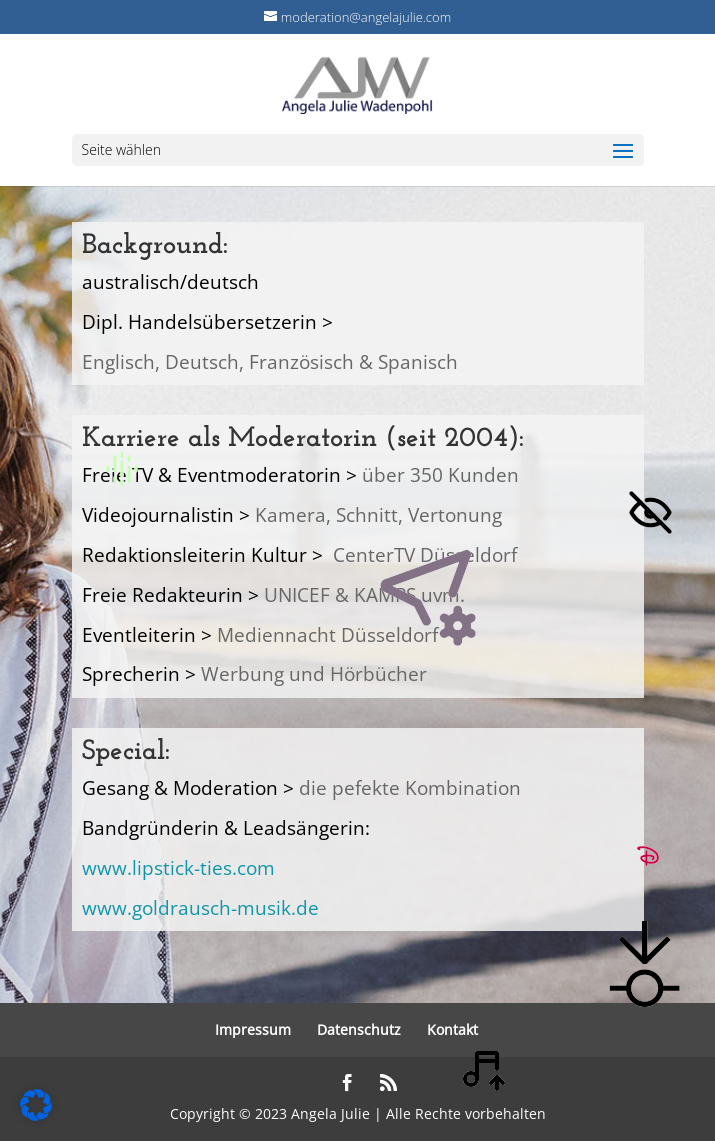 This screenshot has height=1141, width=715. What do you see at coordinates (648, 855) in the screenshot?
I see `access disney+ streaming service` at bounding box center [648, 855].